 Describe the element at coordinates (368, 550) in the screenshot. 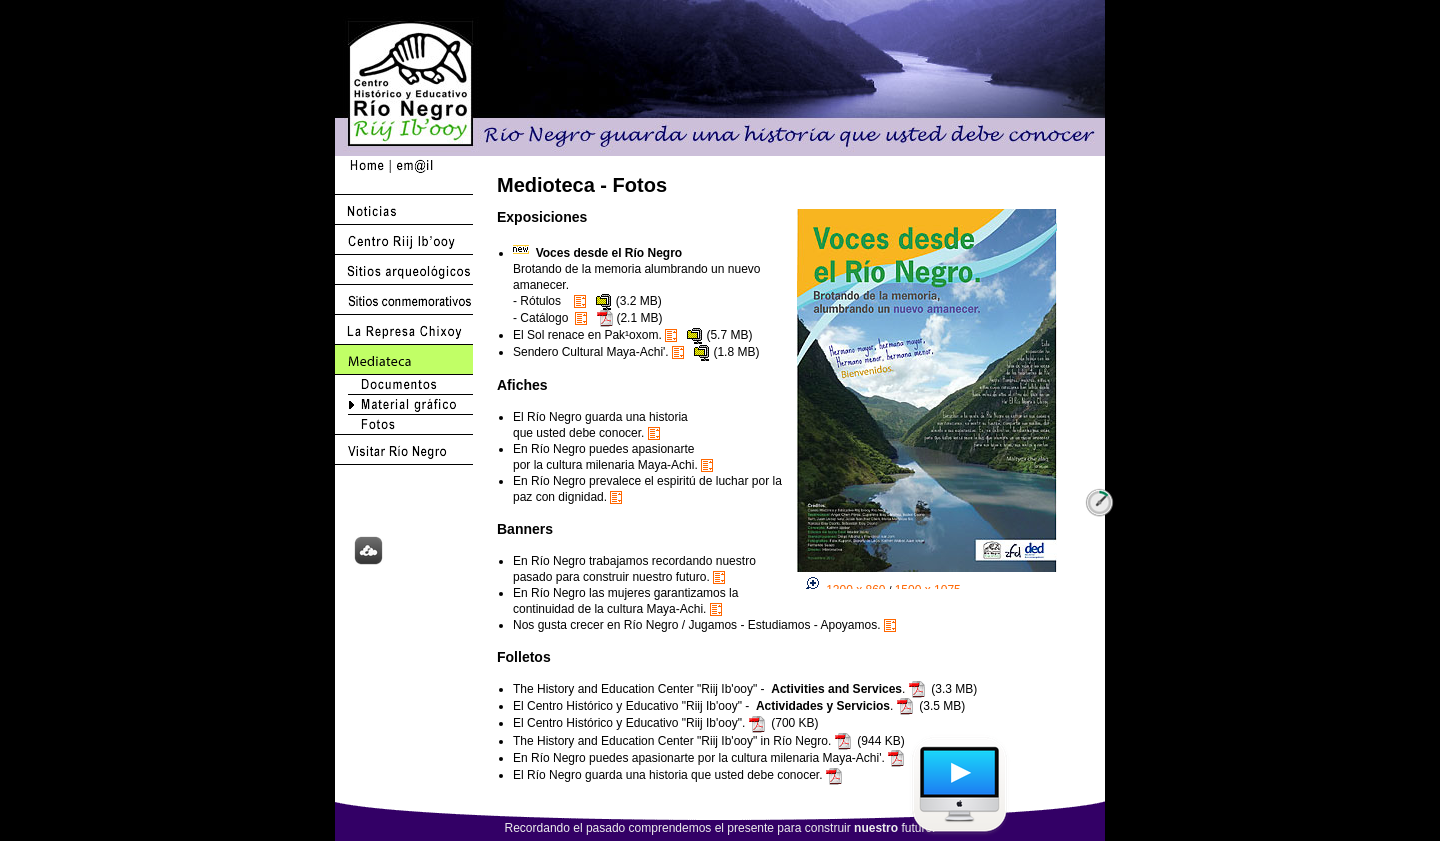

I see `open puddletag audio tag editor` at that location.